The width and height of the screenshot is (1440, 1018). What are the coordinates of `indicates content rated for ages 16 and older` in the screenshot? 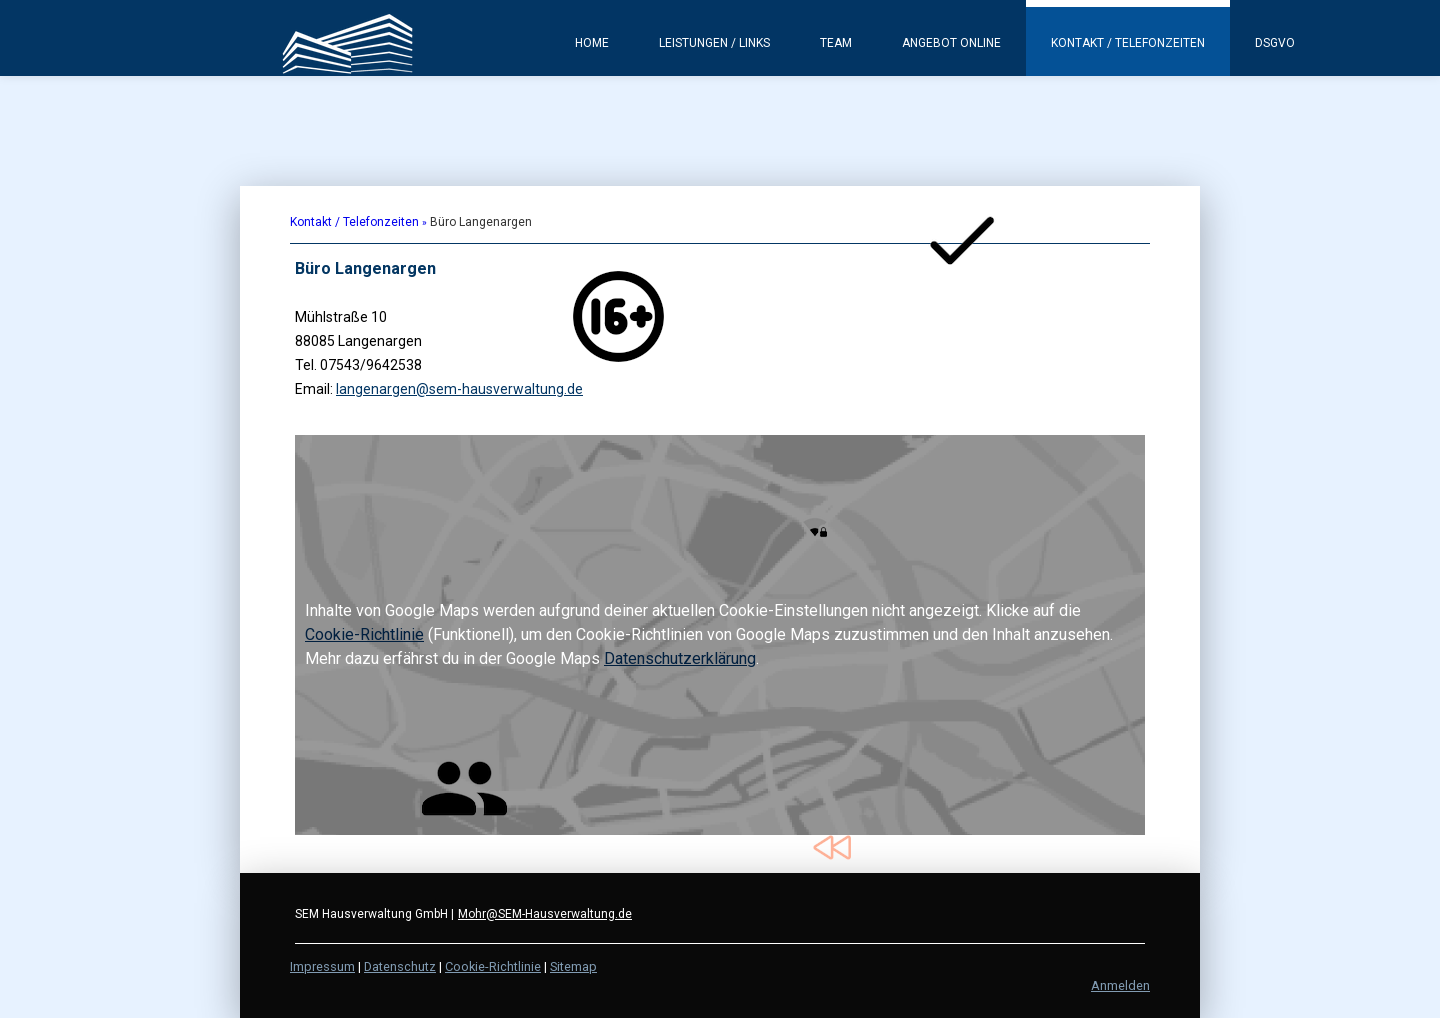 It's located at (618, 316).